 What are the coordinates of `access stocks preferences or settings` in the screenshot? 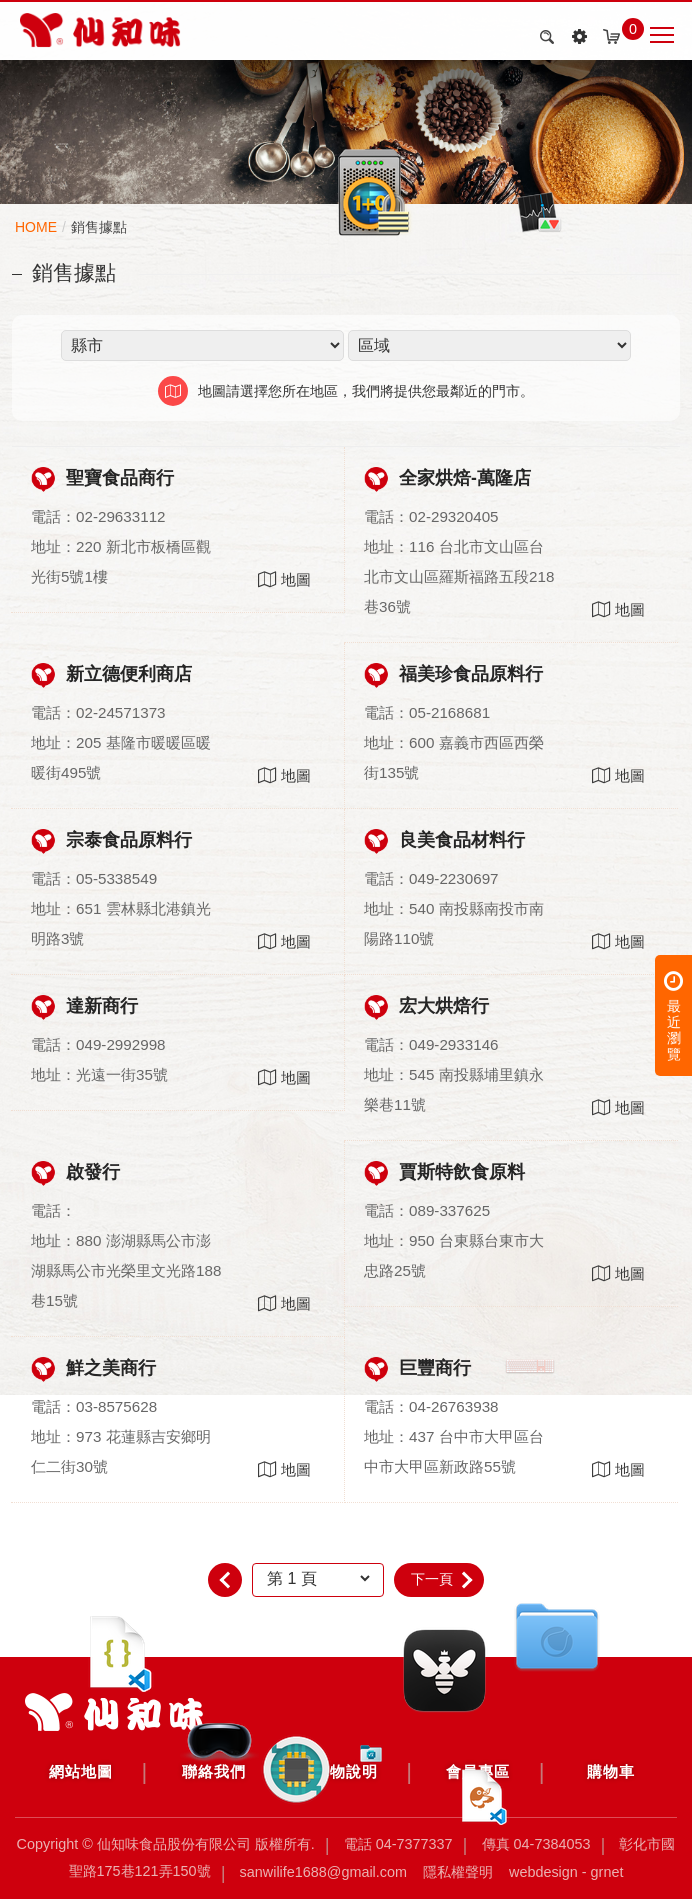 It's located at (539, 212).